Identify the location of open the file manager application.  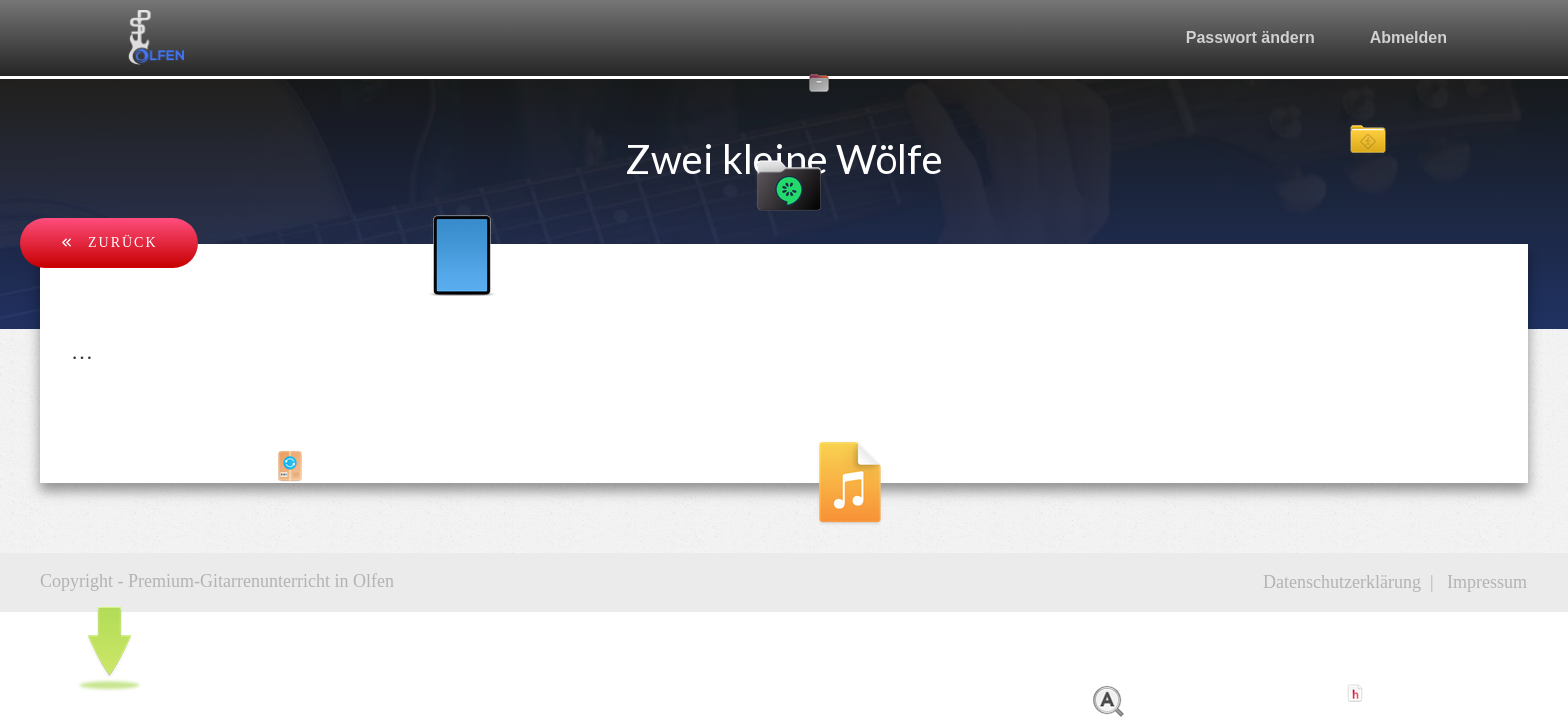
(819, 83).